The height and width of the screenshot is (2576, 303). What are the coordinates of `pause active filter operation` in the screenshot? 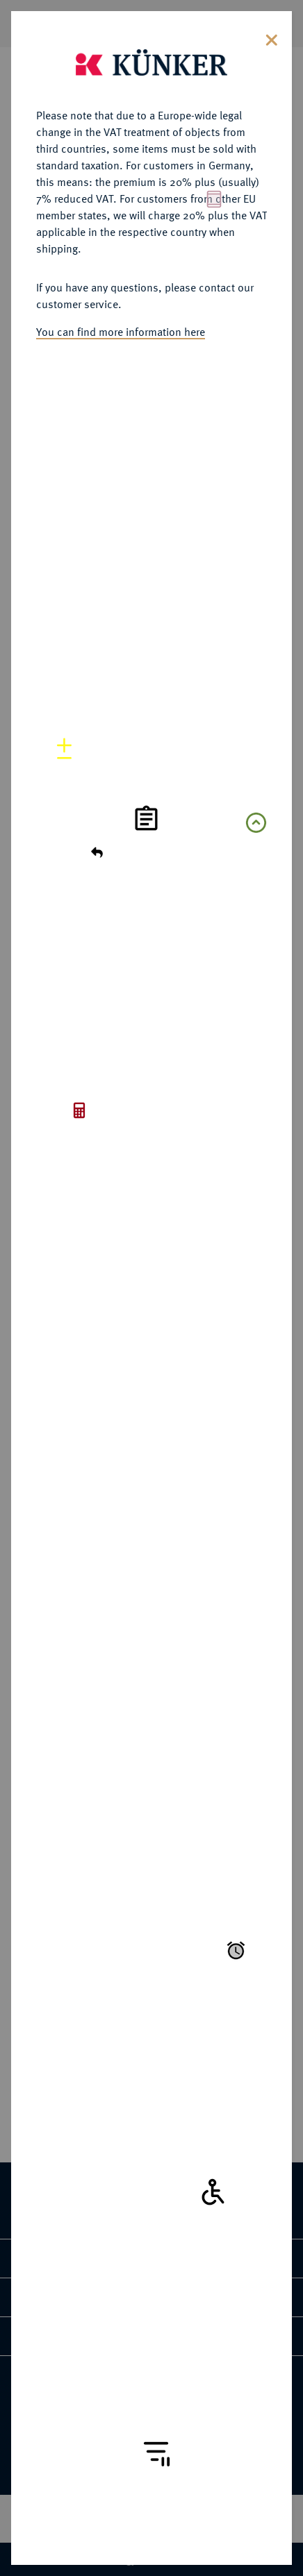 It's located at (156, 2451).